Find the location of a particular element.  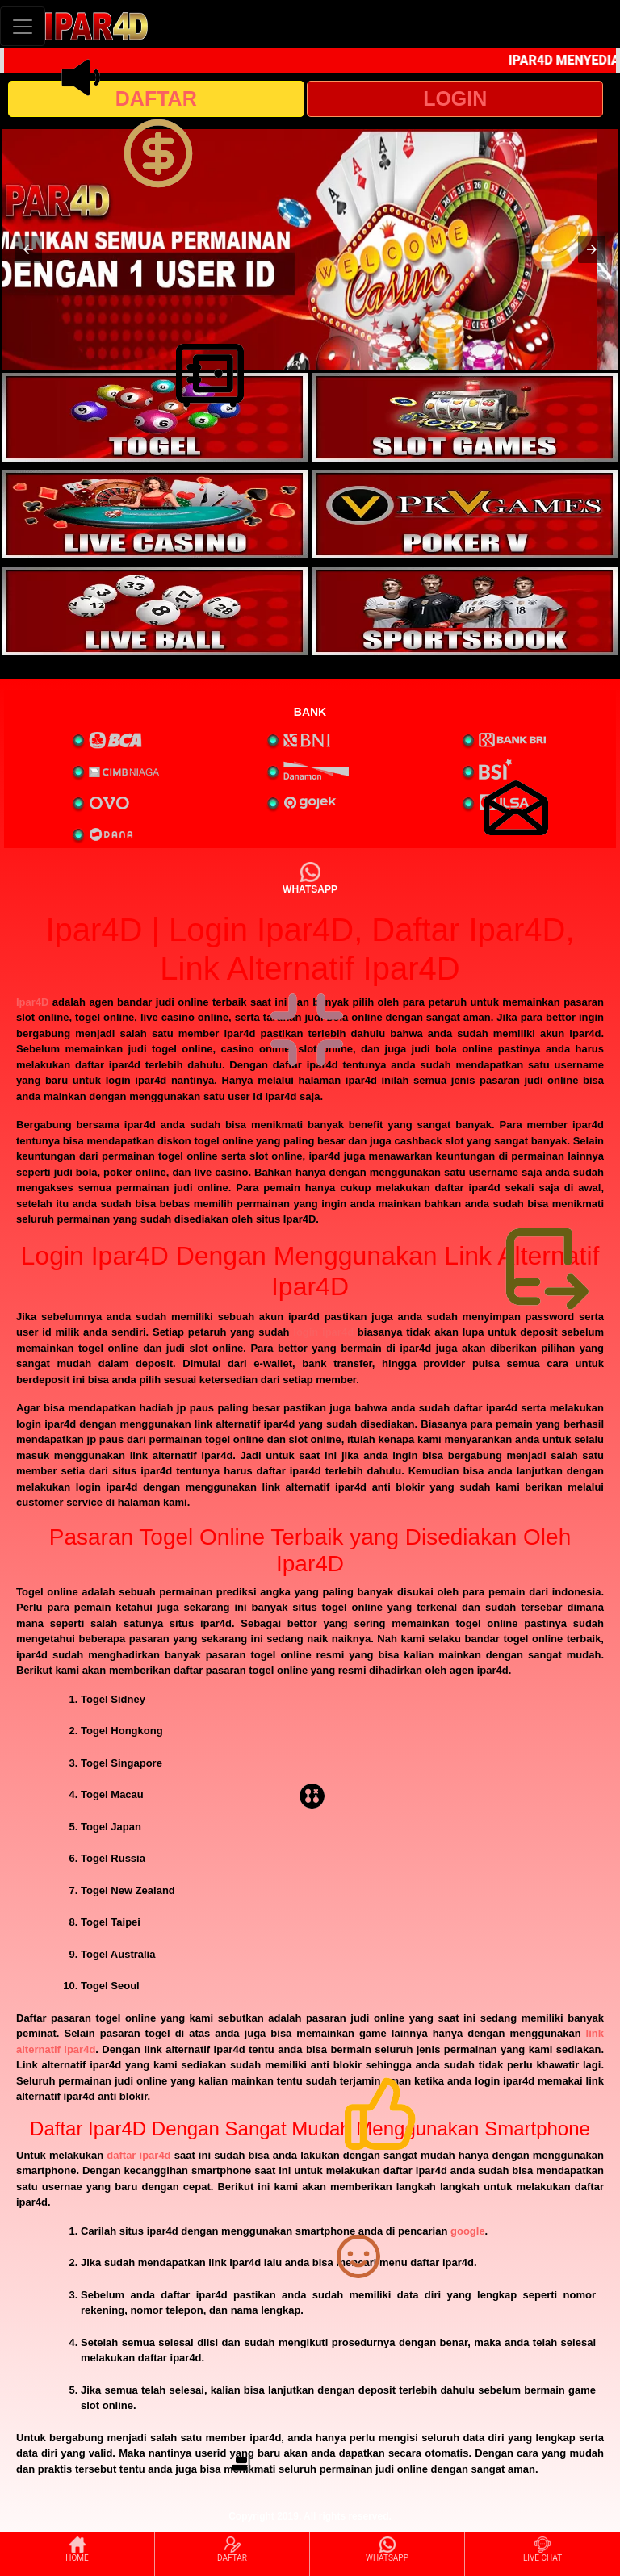

pull changes from a remote repository is located at coordinates (544, 1272).